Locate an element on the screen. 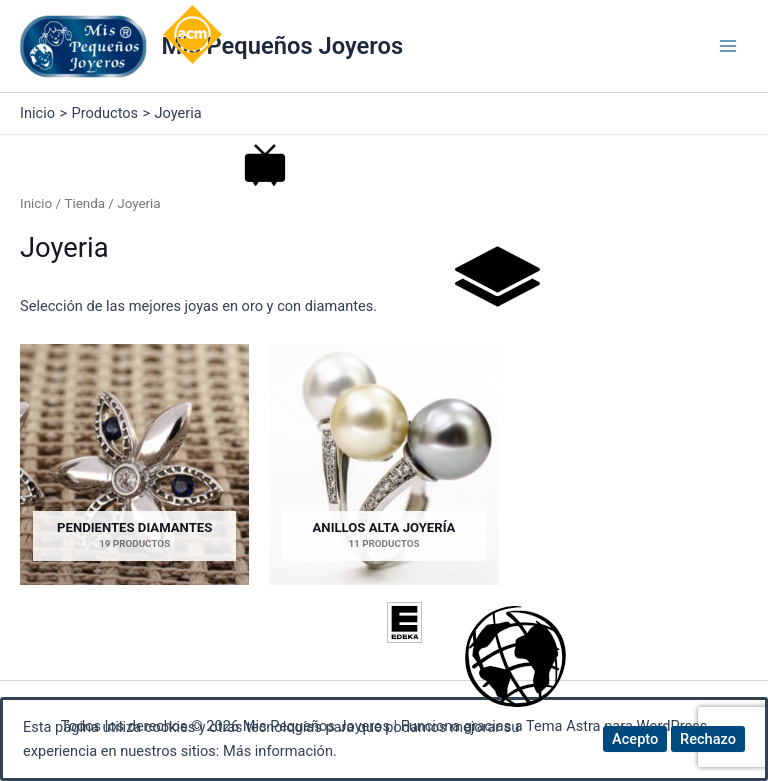  open niconico video streaming app is located at coordinates (265, 165).